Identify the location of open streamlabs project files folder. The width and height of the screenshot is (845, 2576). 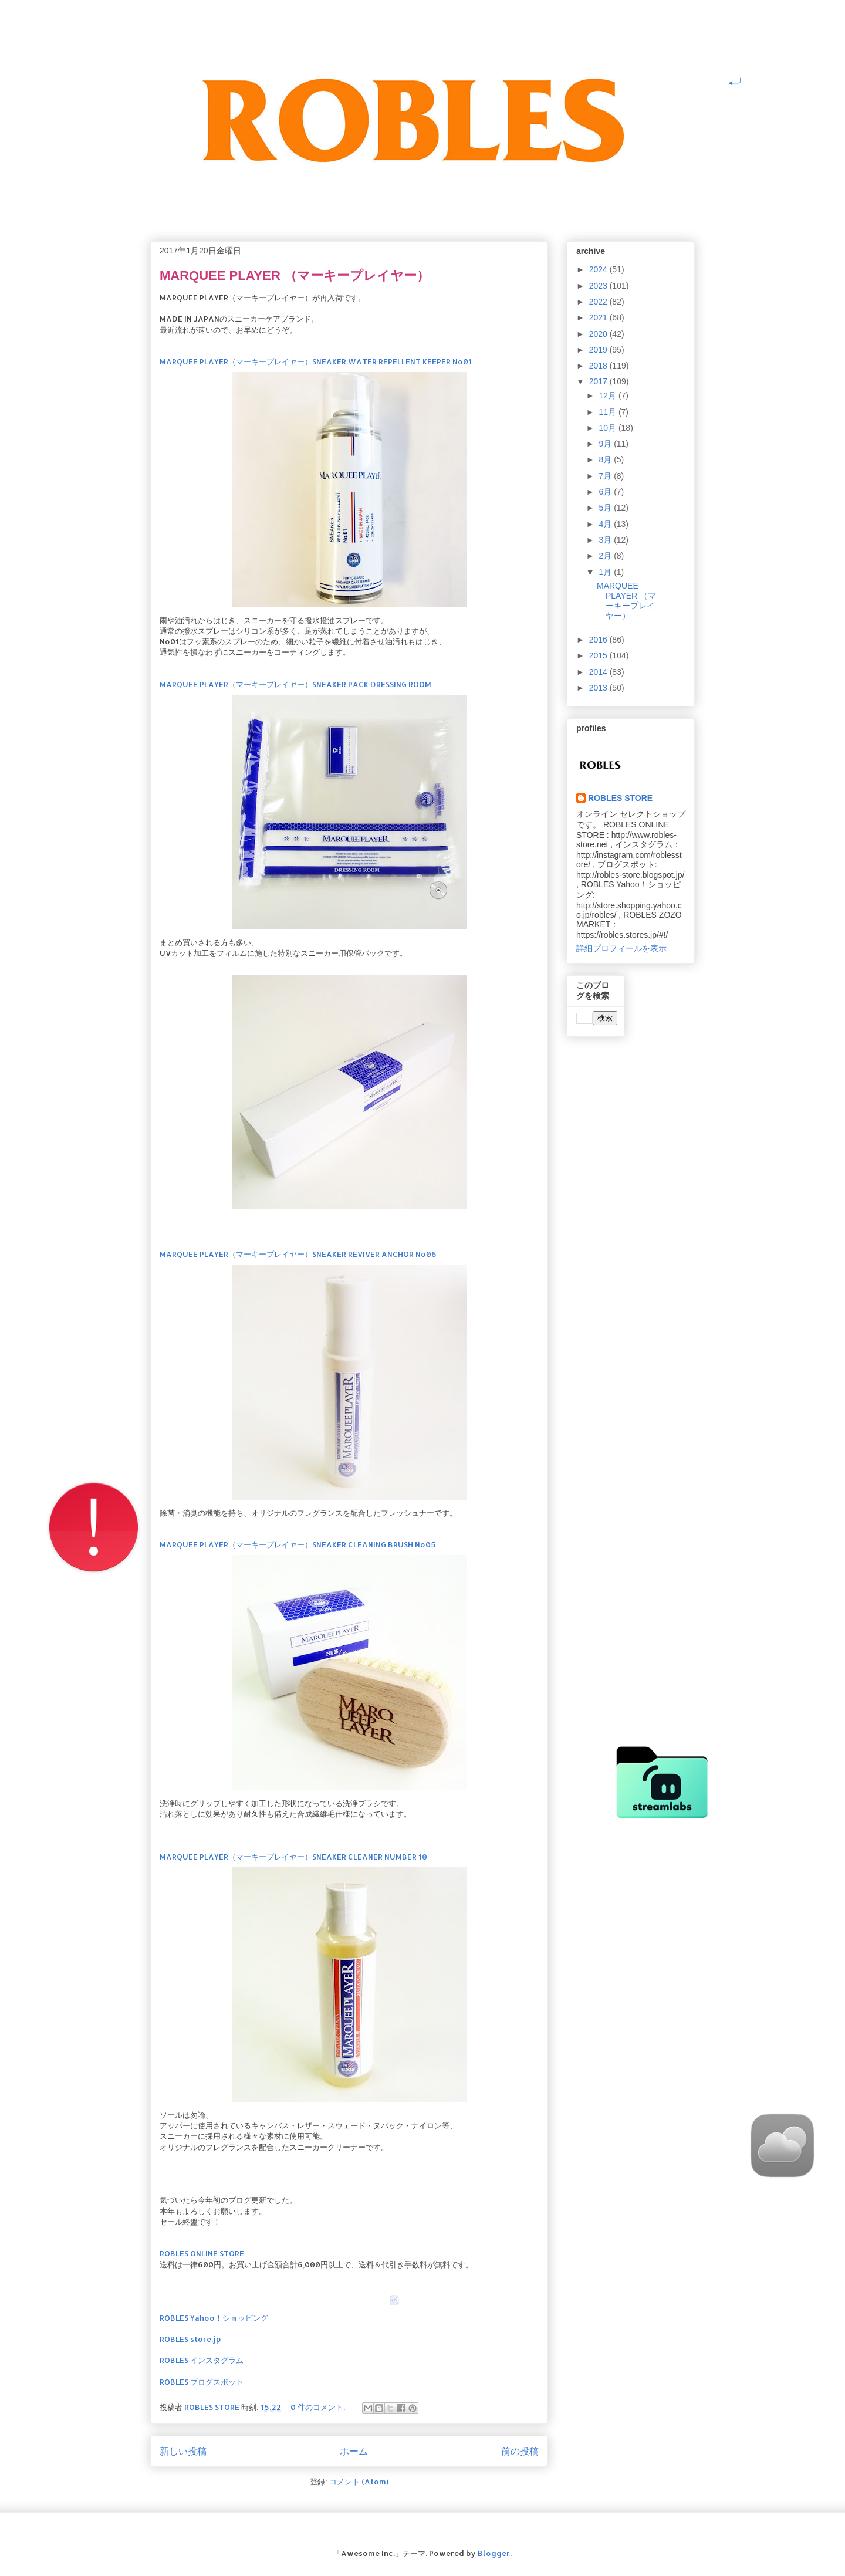
(661, 1784).